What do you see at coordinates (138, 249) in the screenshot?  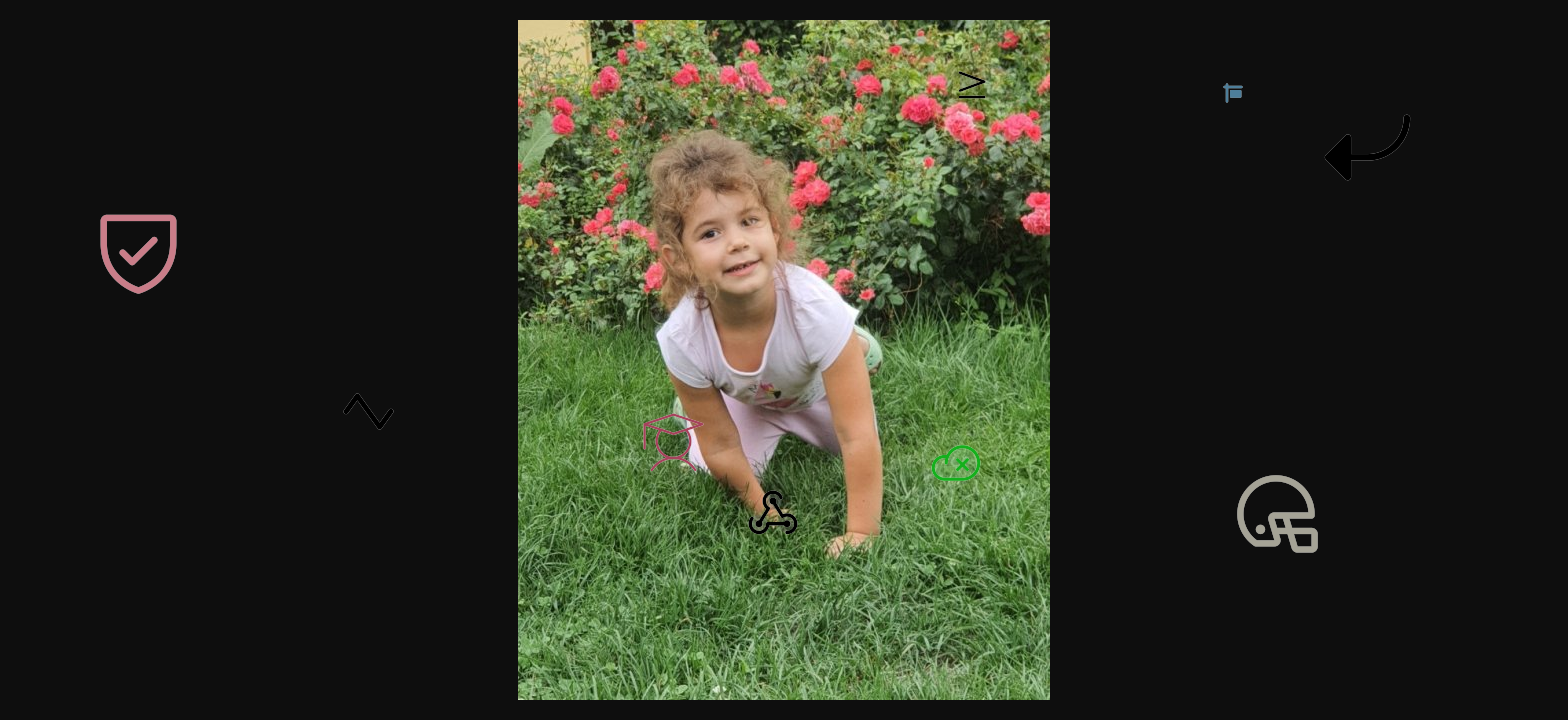 I see `indicates verified or secure status` at bounding box center [138, 249].